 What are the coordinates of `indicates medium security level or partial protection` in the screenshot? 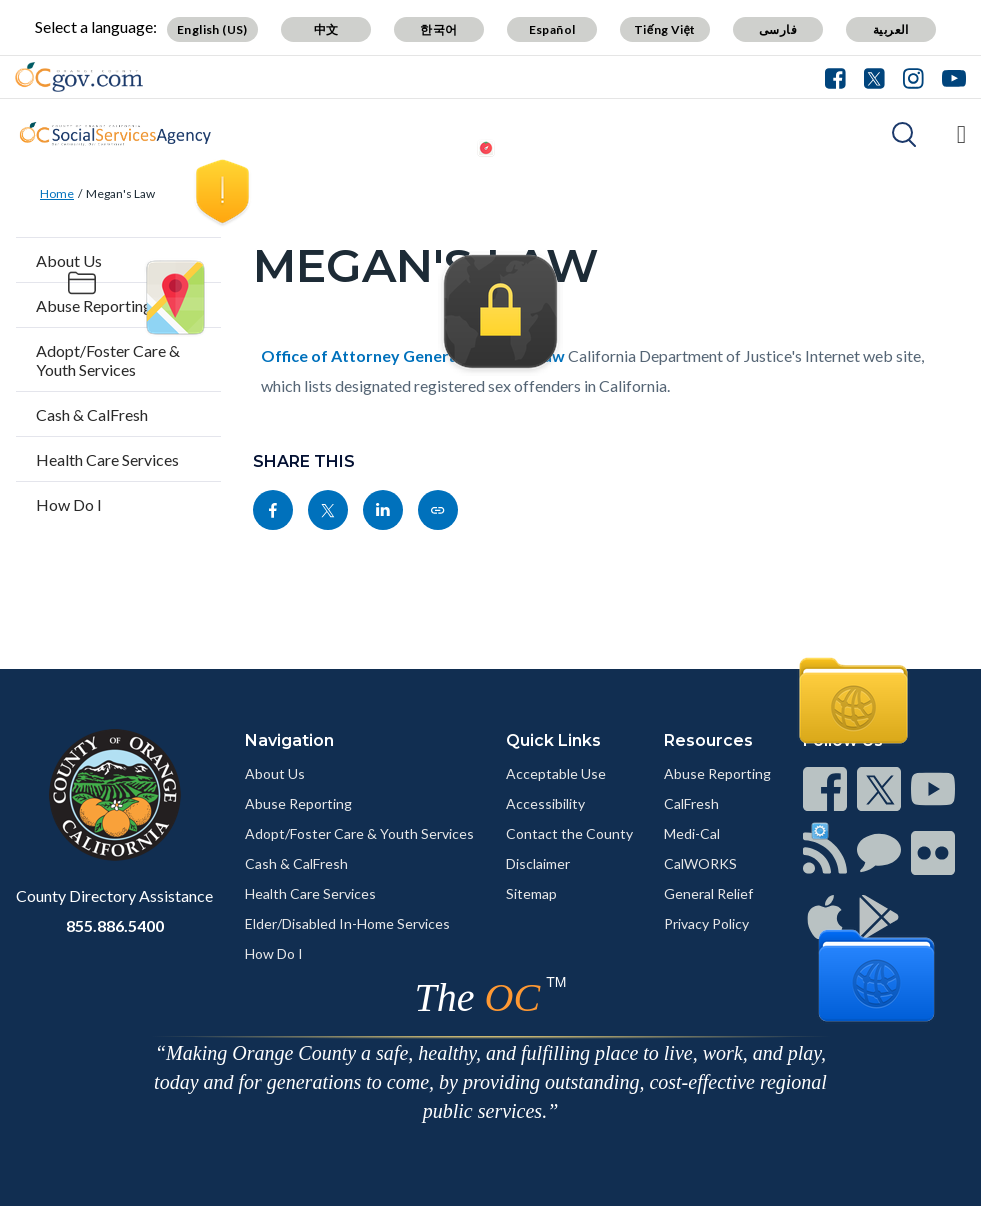 It's located at (222, 193).